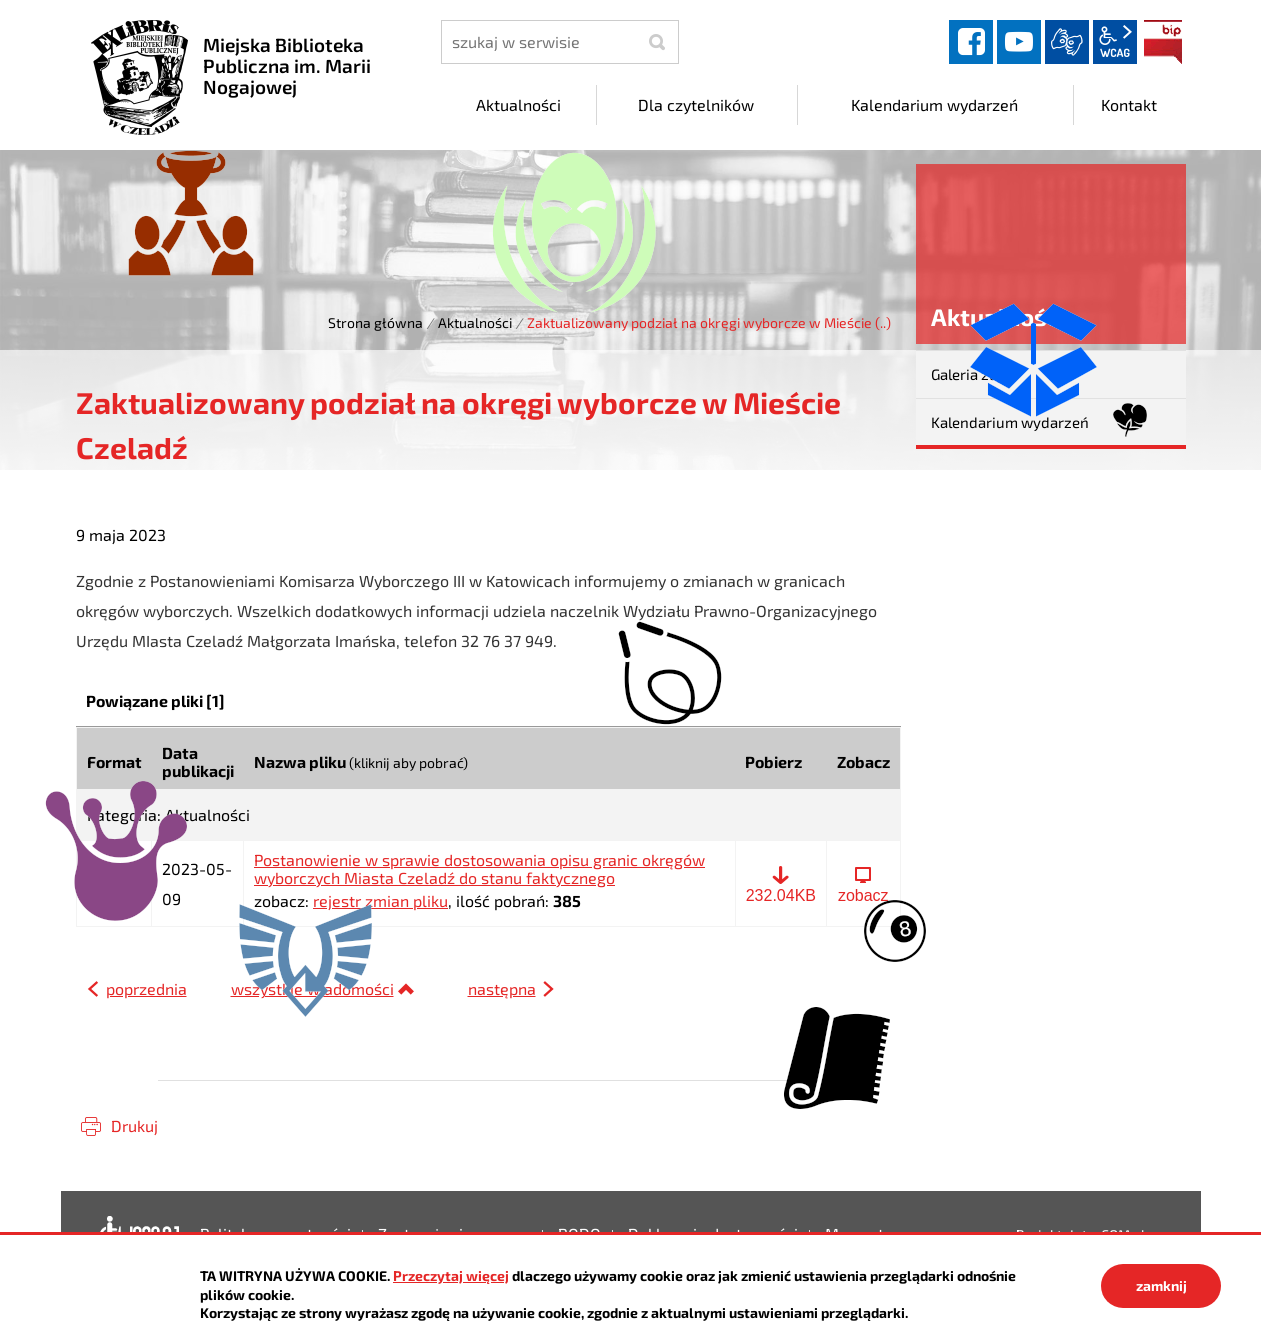  I want to click on view fabric or textile inventory, so click(837, 1058).